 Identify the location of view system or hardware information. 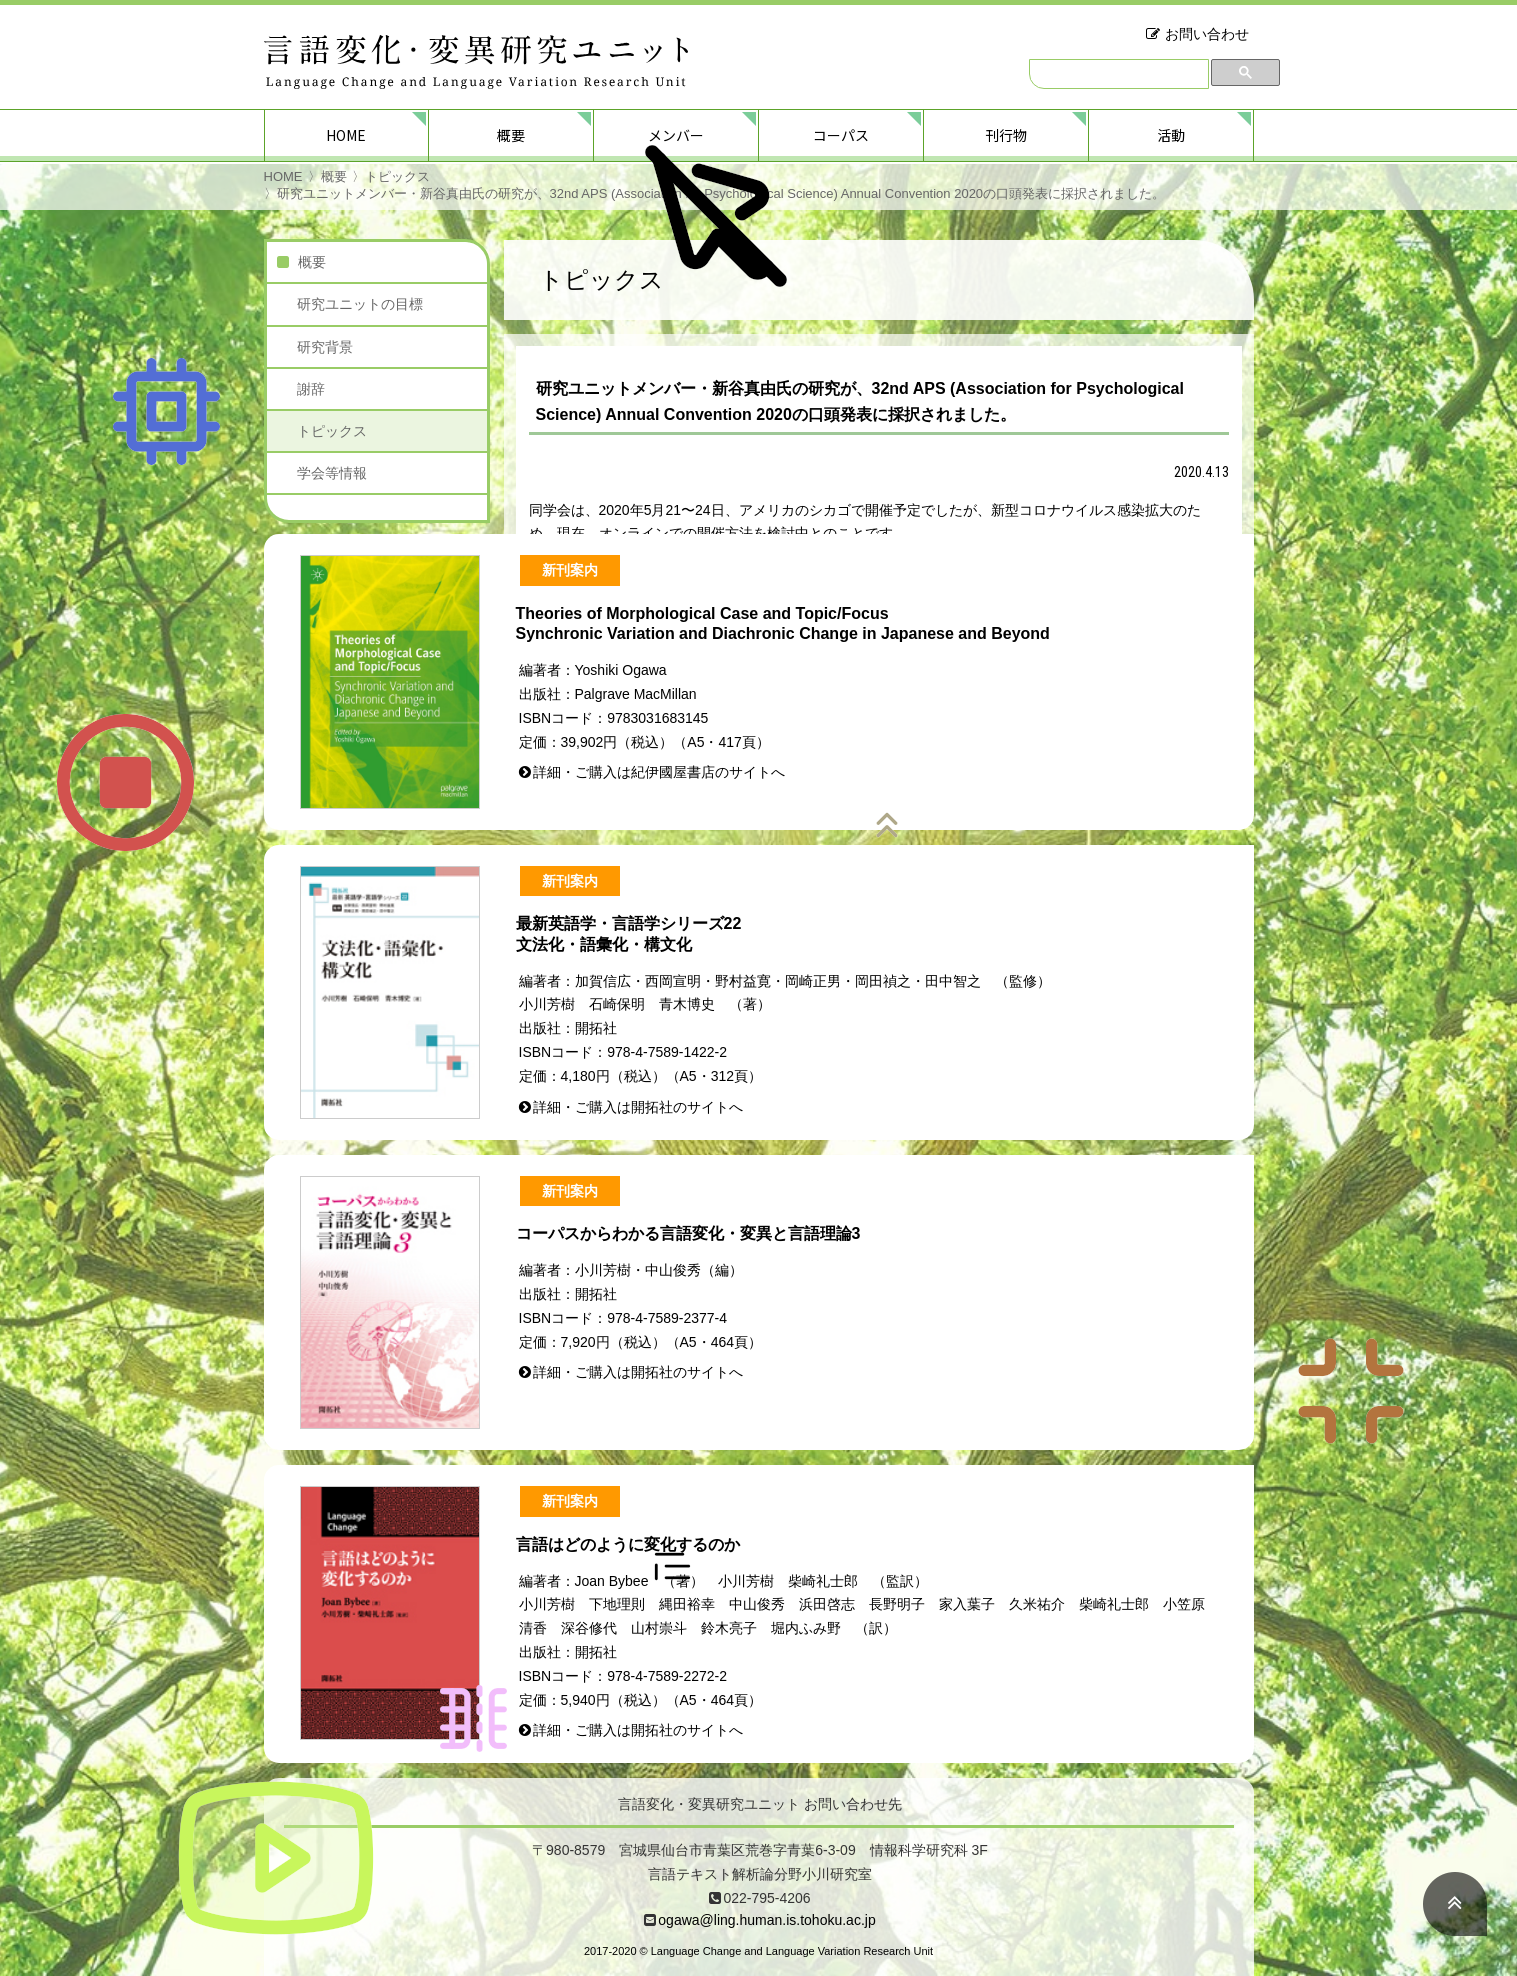
(166, 411).